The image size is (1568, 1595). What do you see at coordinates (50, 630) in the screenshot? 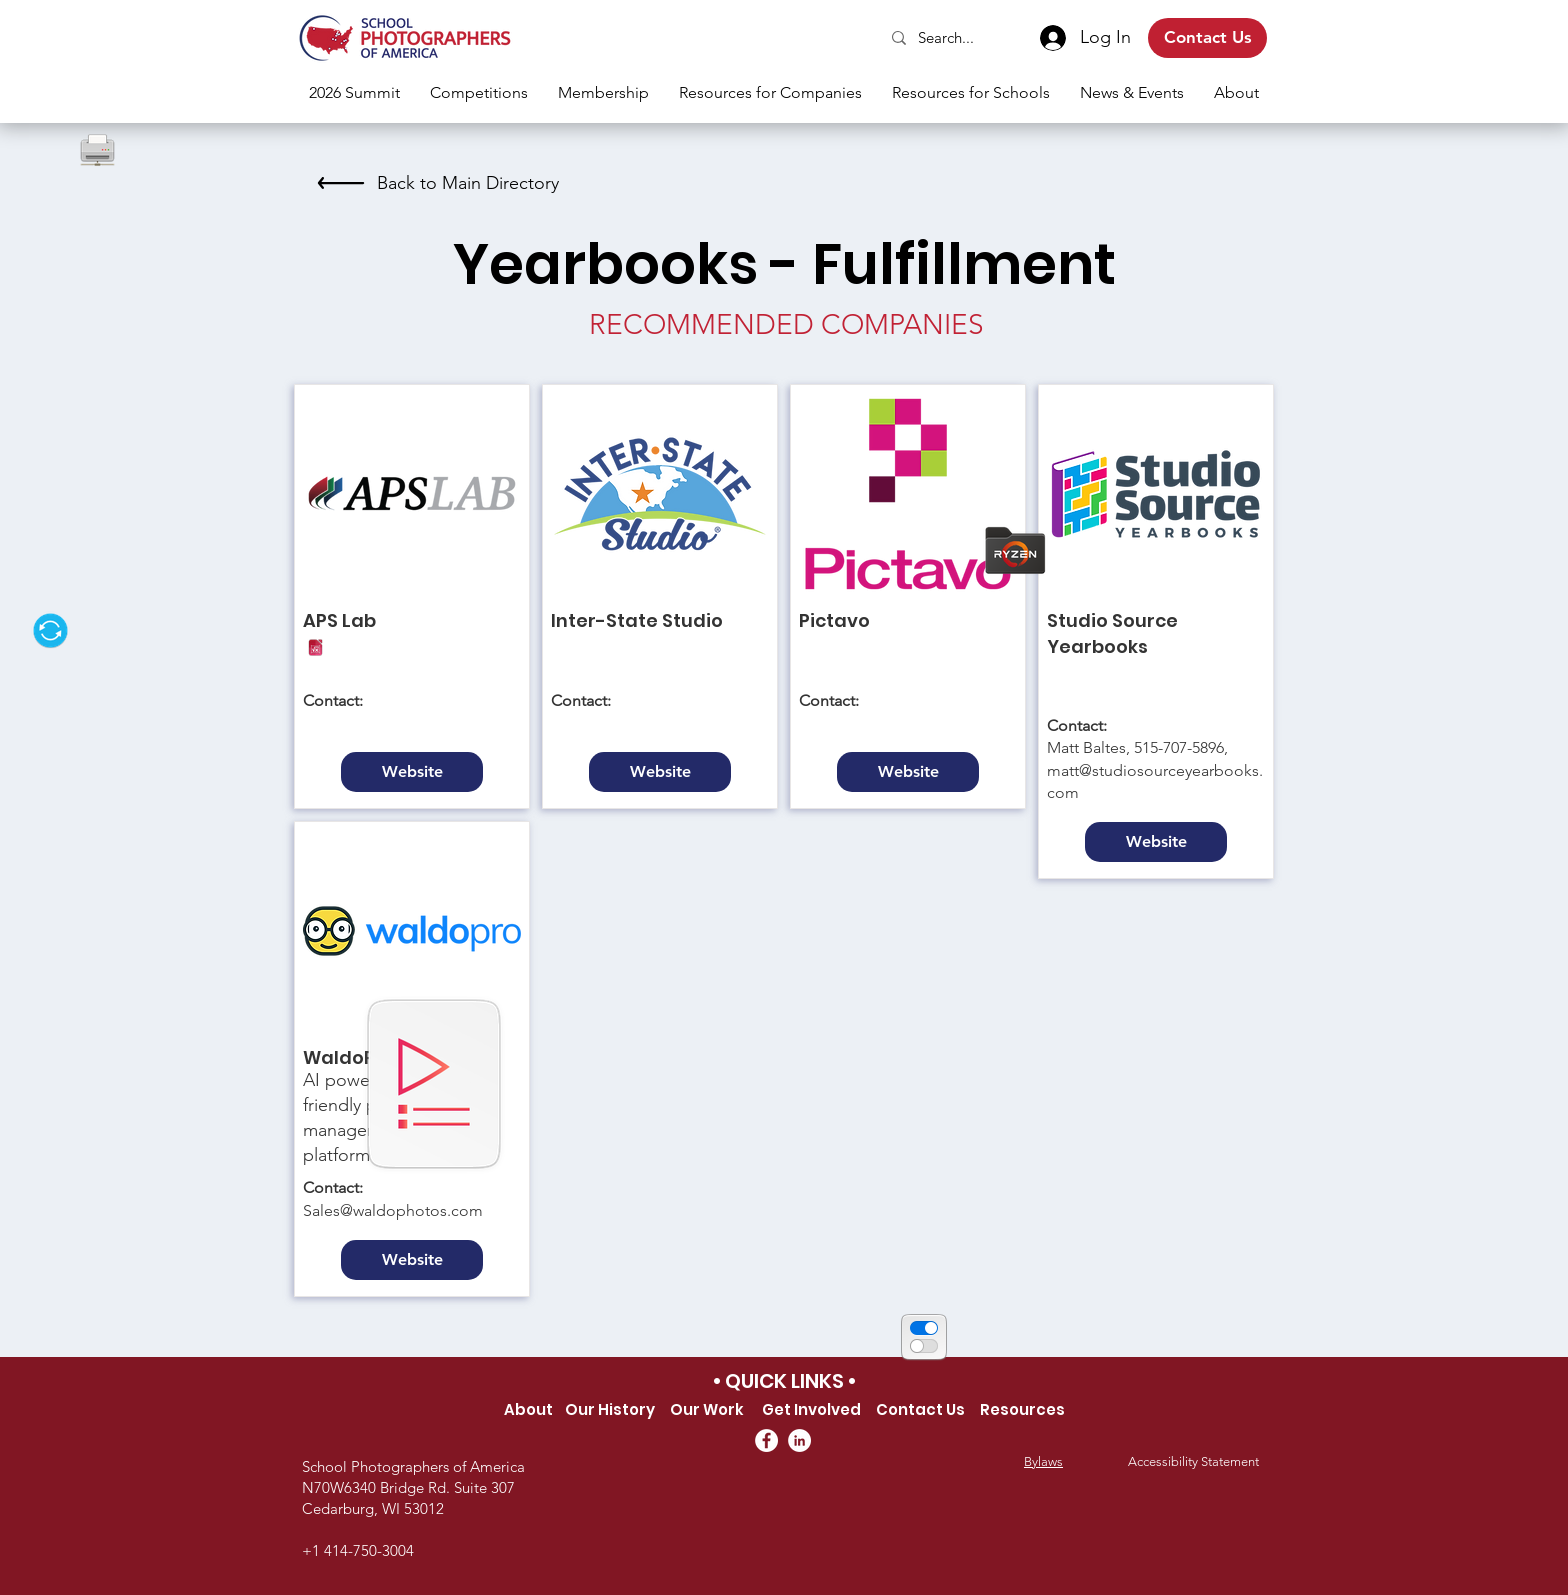
I see `dropbox is currently syncing files` at bounding box center [50, 630].